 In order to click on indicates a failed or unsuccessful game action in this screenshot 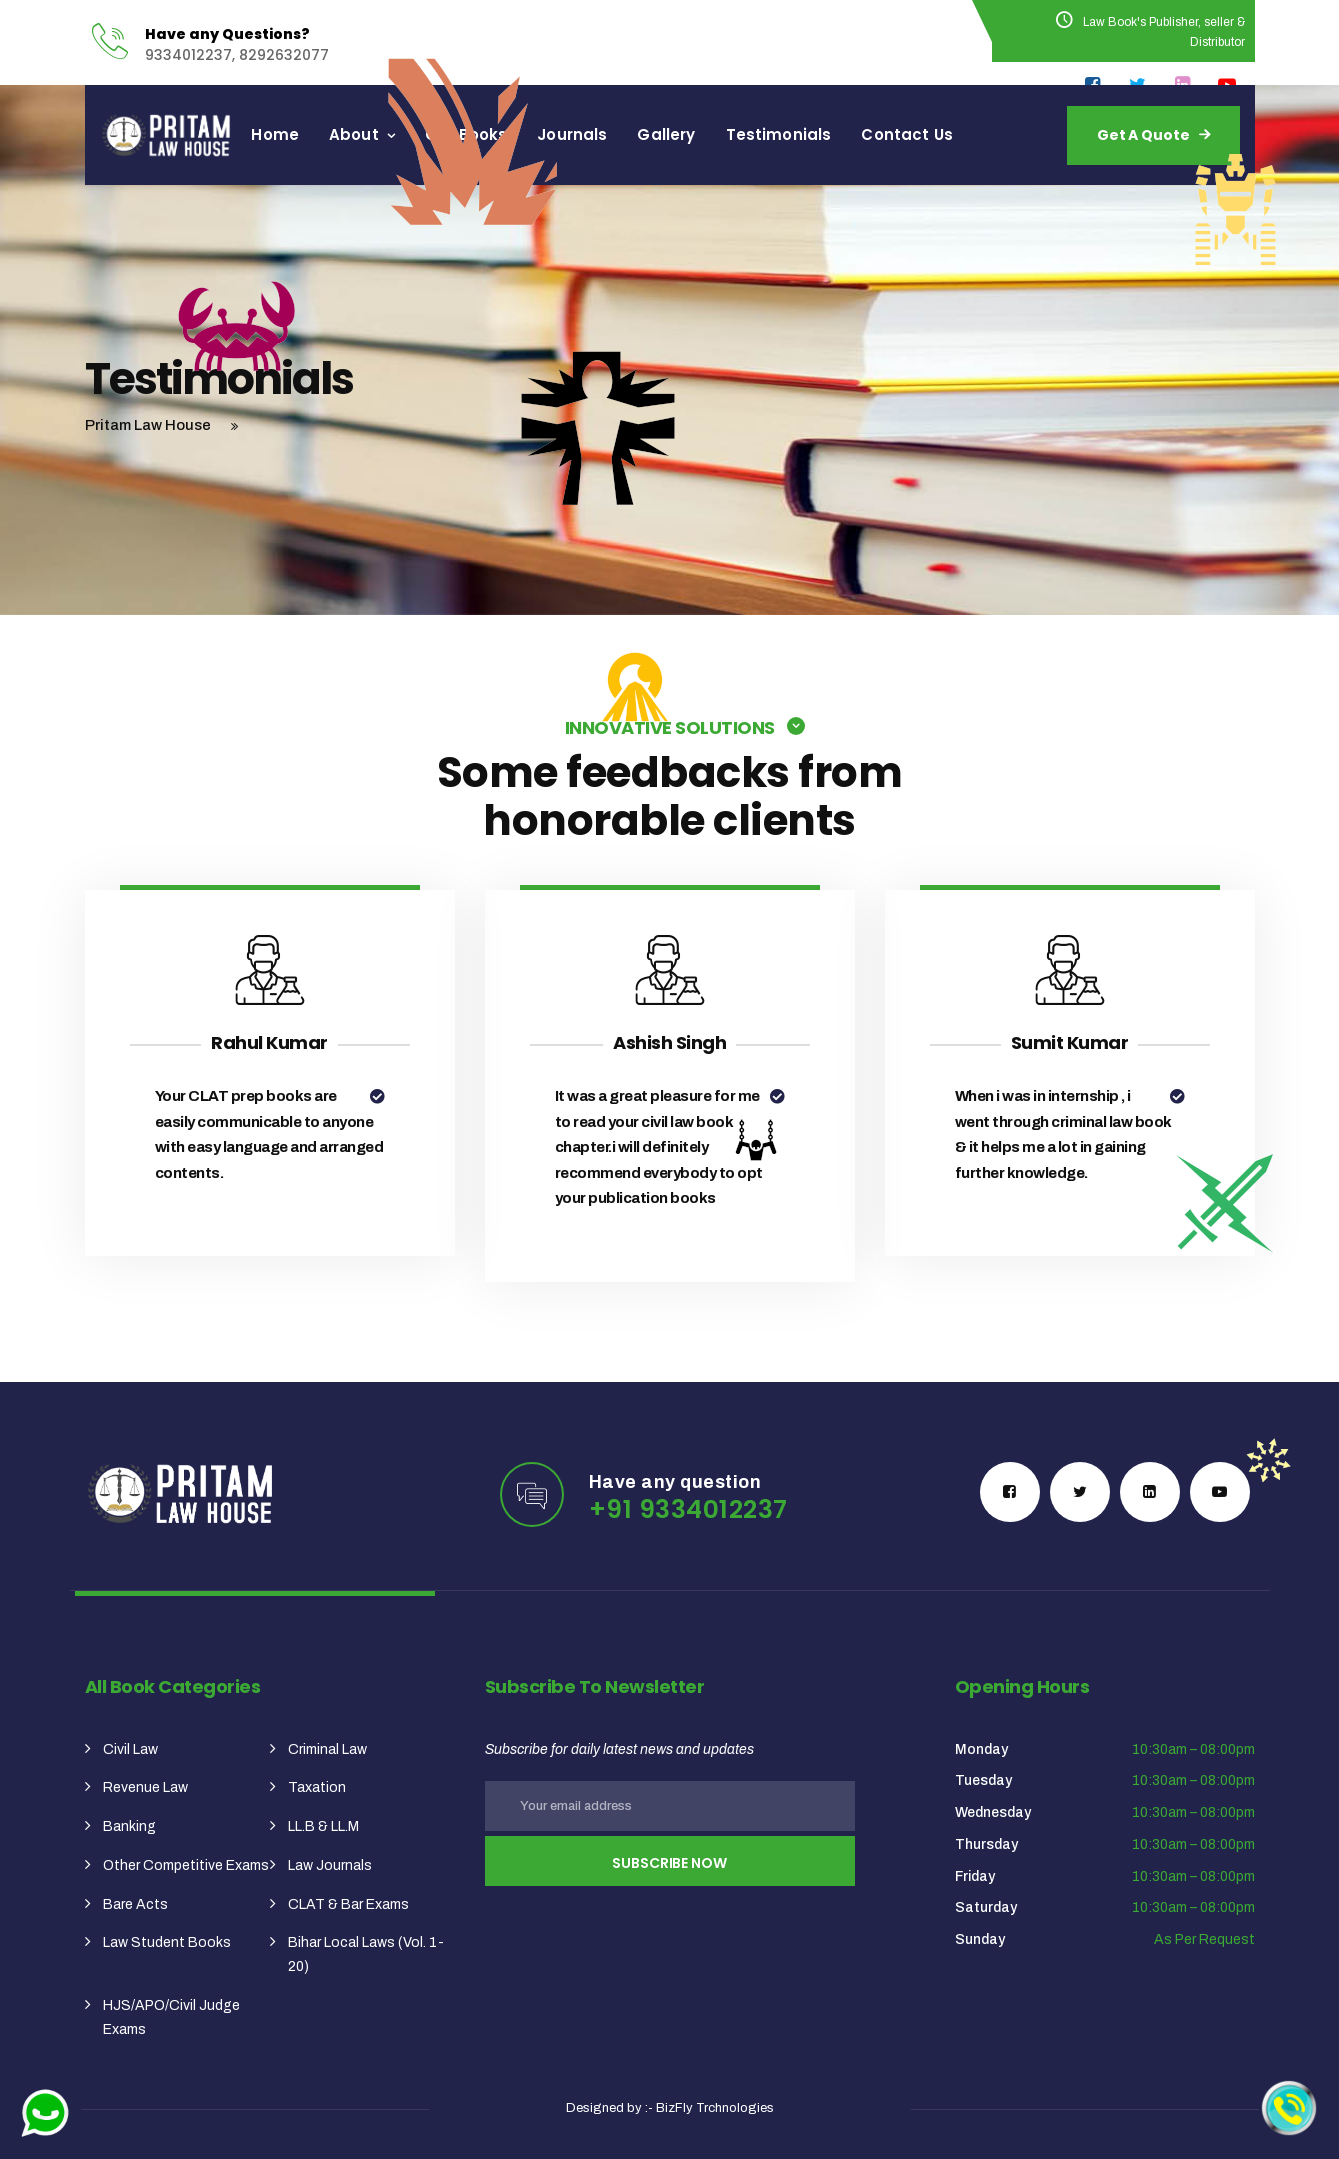, I will do `click(236, 328)`.